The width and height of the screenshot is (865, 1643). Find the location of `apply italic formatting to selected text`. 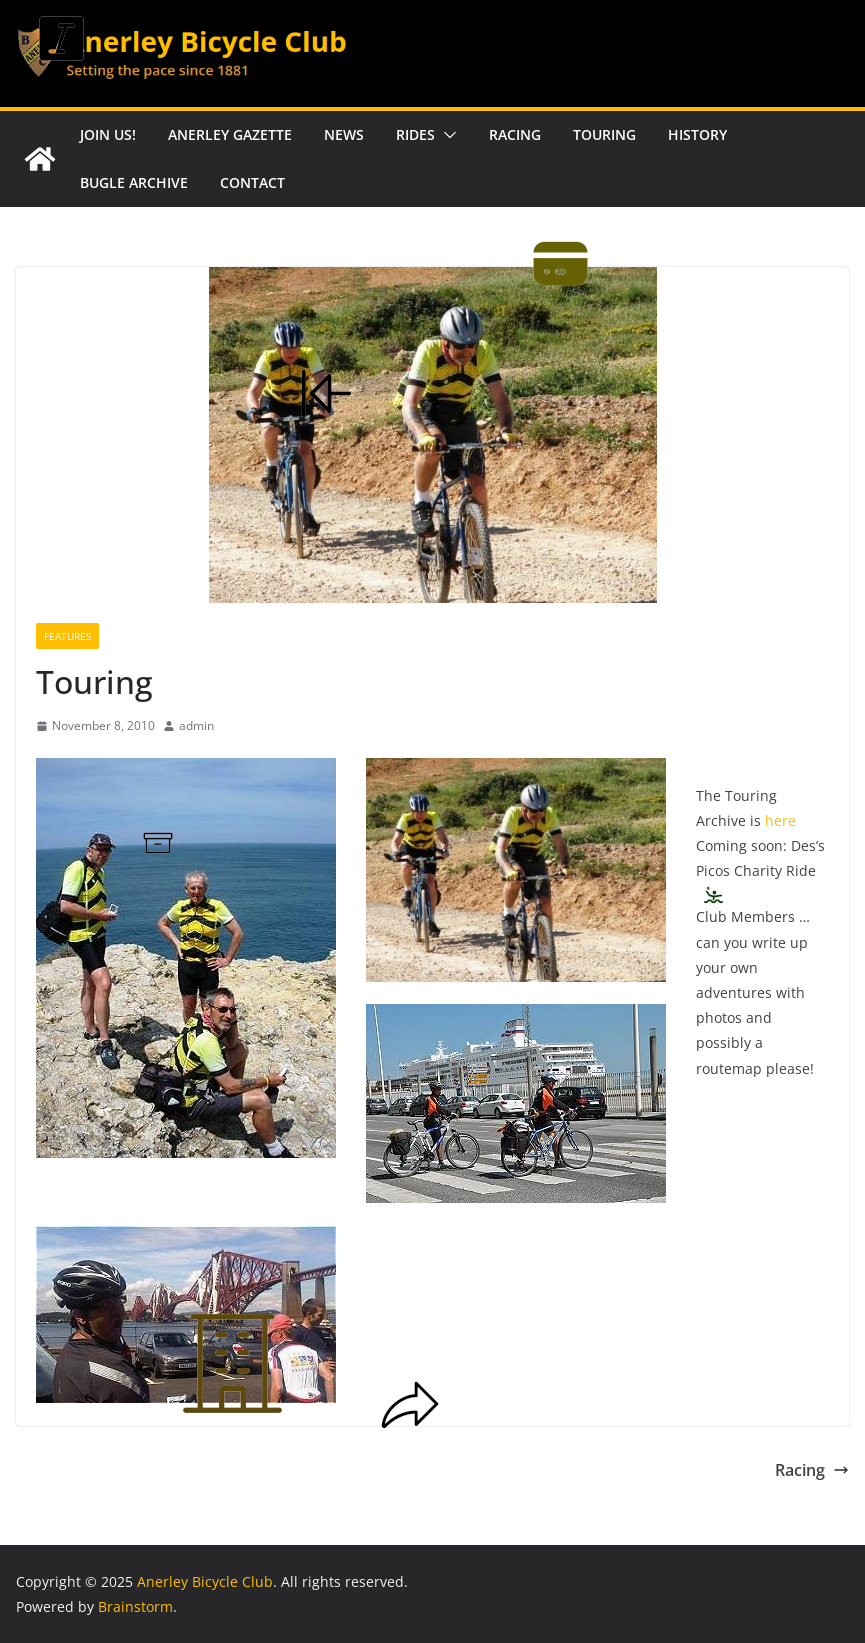

apply italic formatting to selected text is located at coordinates (61, 38).